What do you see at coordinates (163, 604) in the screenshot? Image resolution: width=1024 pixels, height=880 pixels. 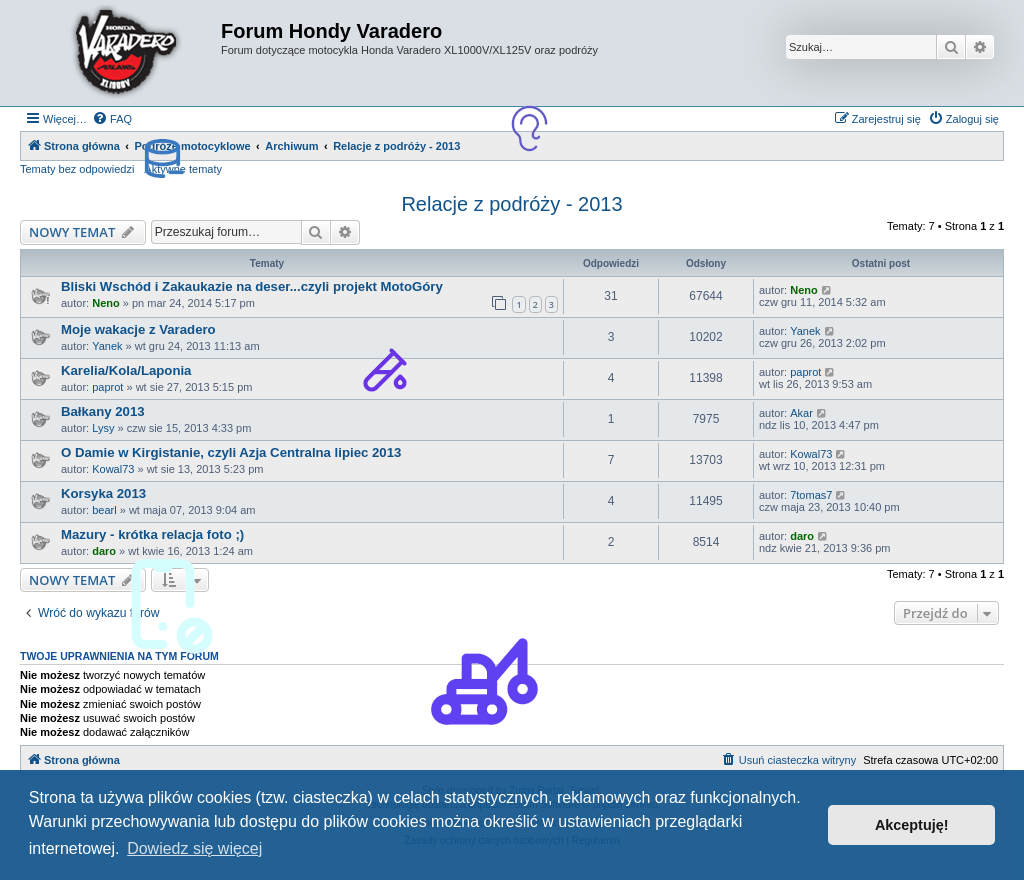 I see `cancel mobile device connection` at bounding box center [163, 604].